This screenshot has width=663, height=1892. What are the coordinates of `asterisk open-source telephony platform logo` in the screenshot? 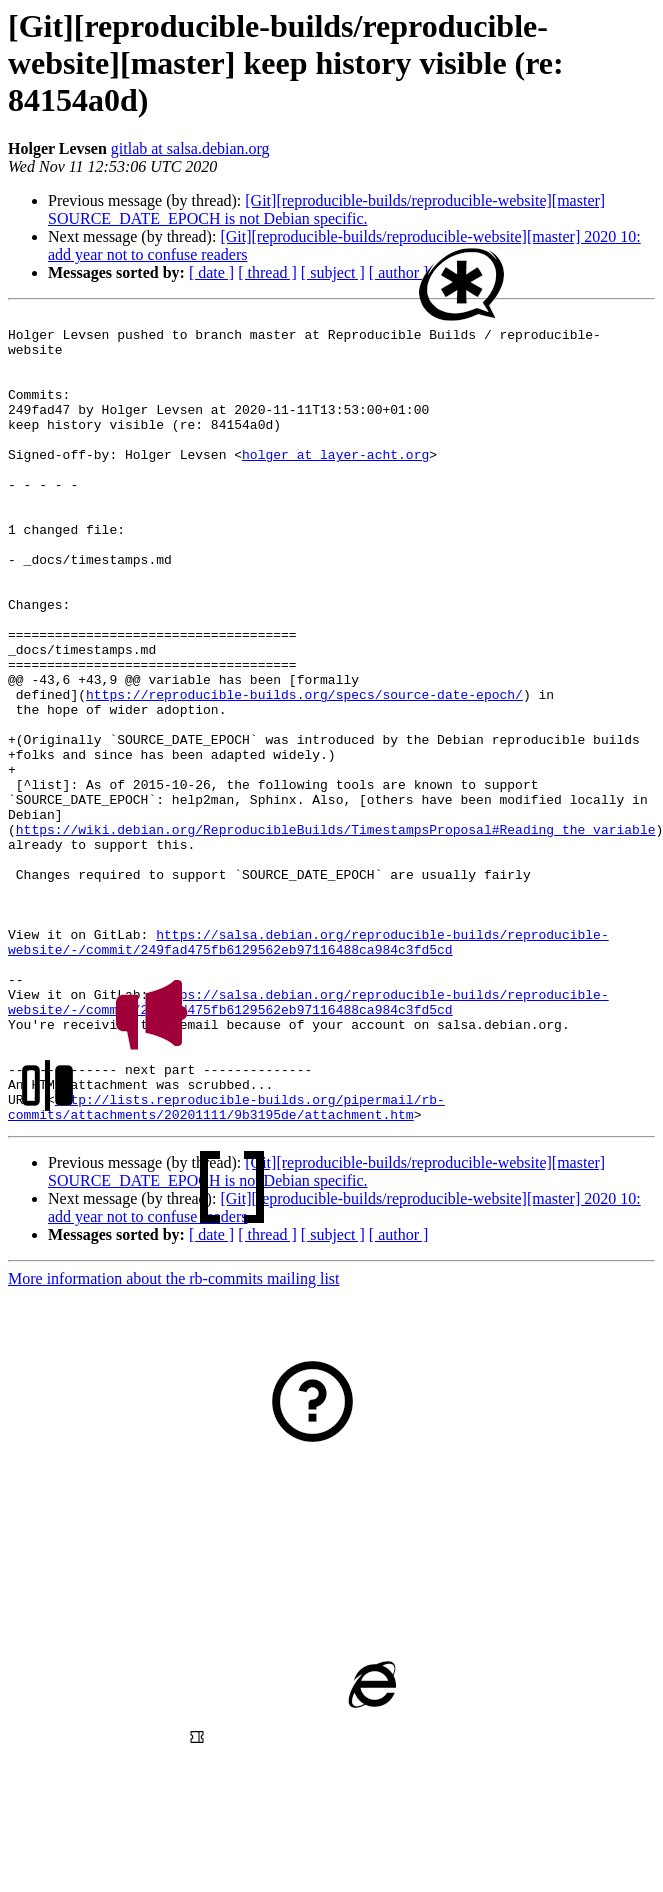 It's located at (461, 284).